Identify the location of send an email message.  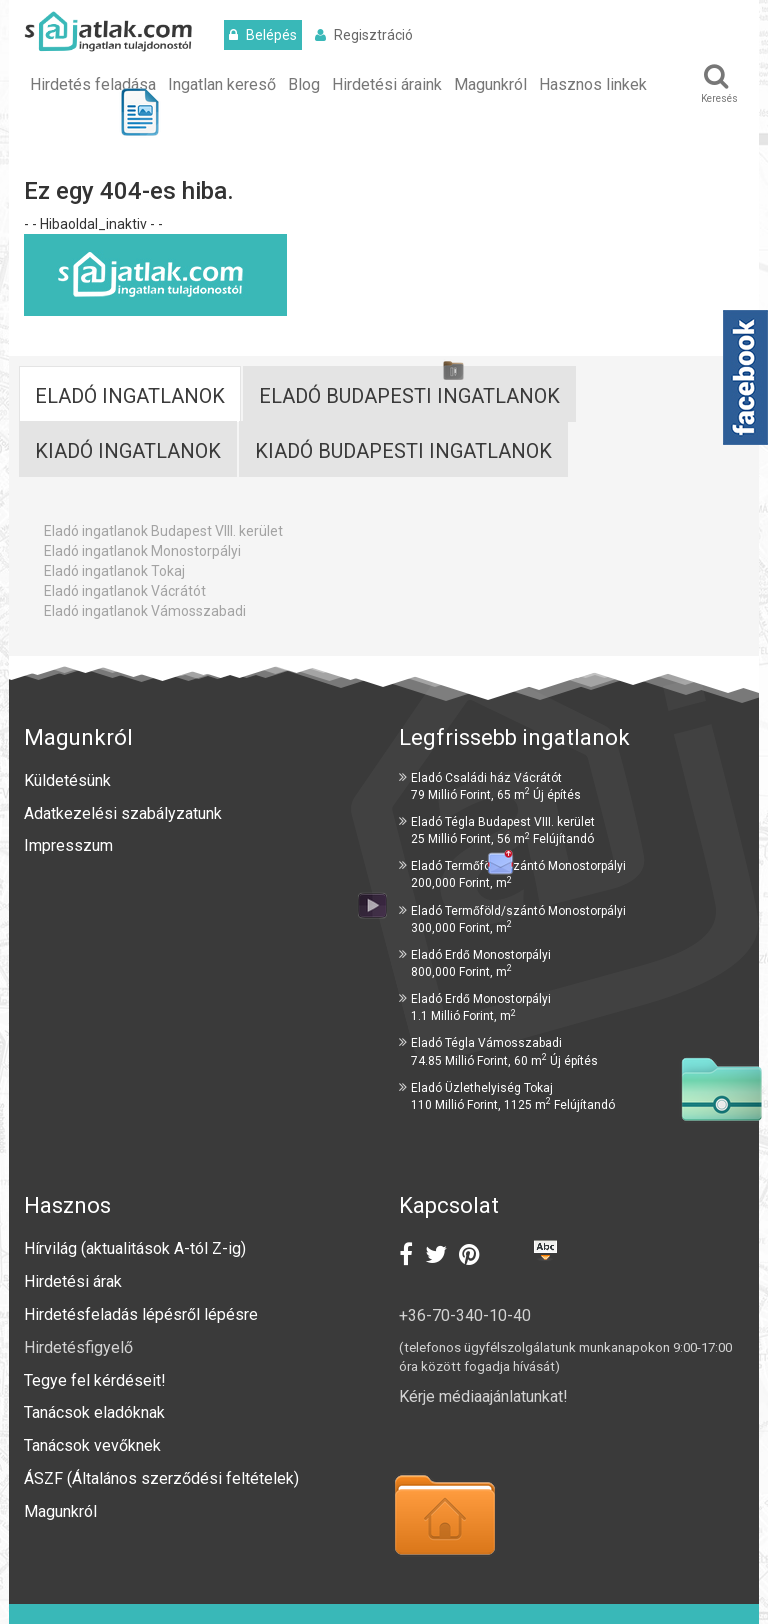
(500, 863).